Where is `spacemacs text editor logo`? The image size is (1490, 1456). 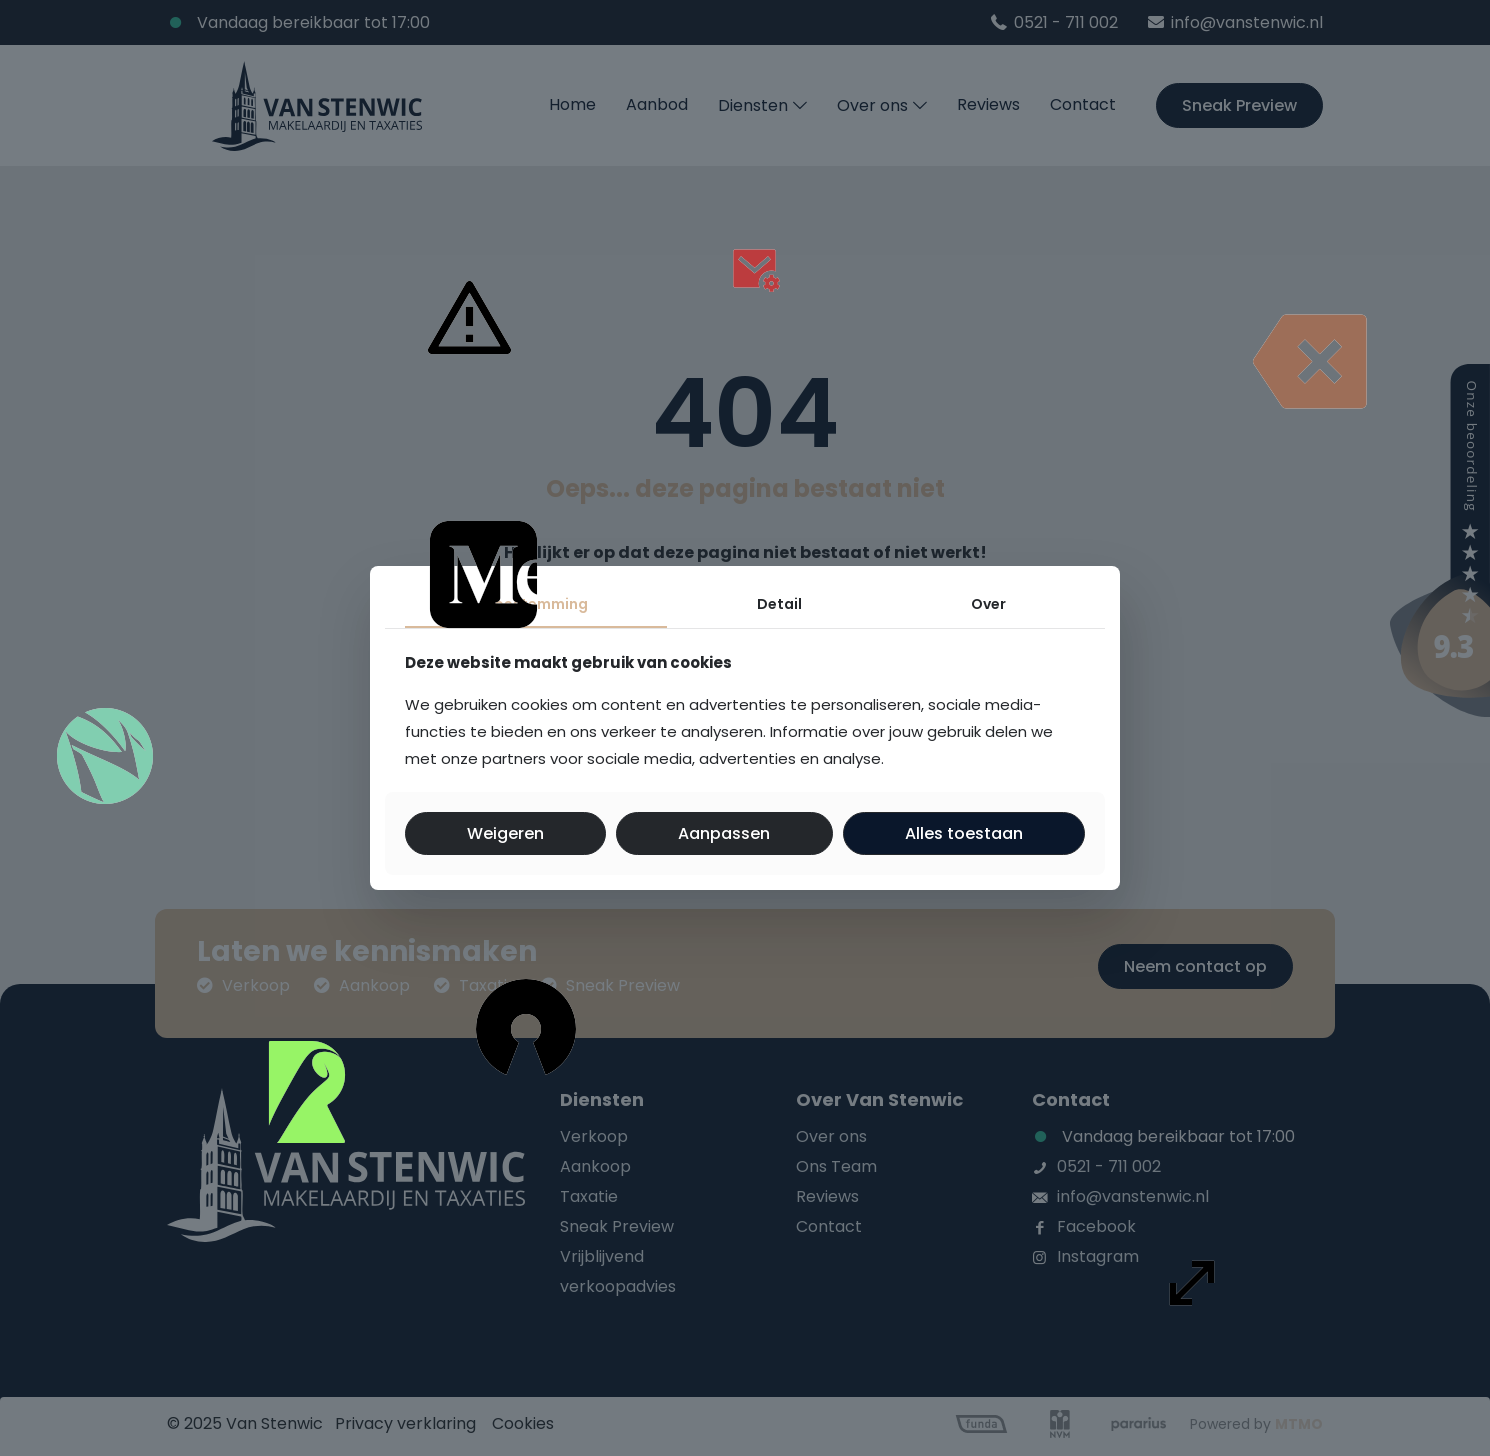
spacemacs text editor logo is located at coordinates (105, 756).